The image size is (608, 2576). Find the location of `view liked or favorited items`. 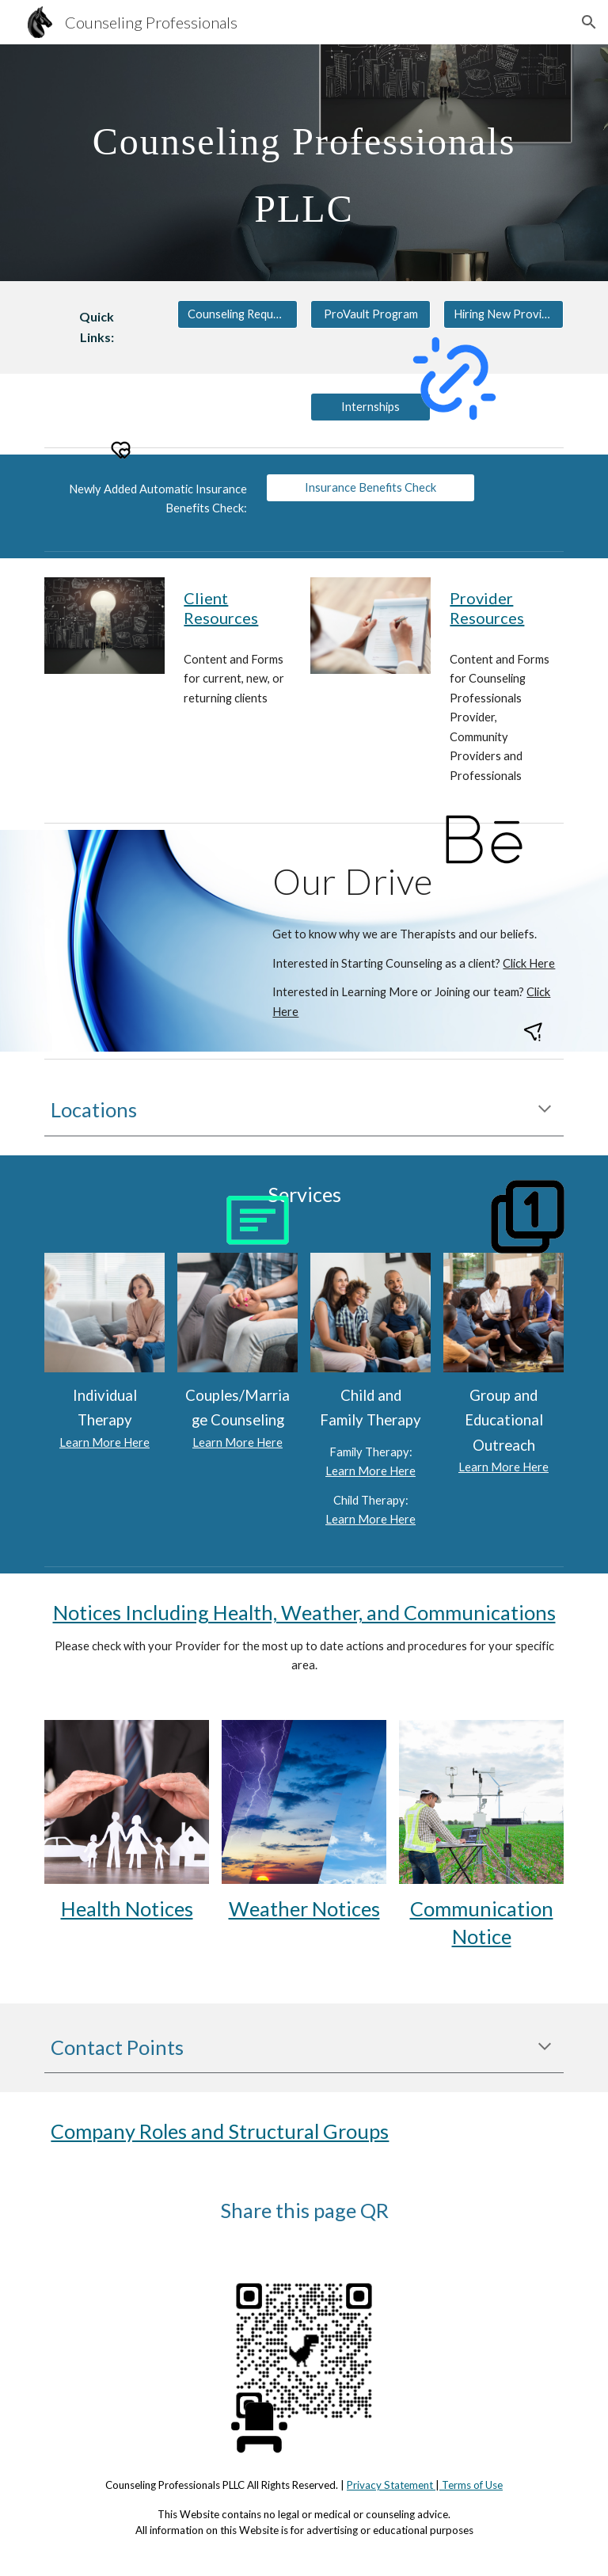

view liked or favorited items is located at coordinates (120, 450).